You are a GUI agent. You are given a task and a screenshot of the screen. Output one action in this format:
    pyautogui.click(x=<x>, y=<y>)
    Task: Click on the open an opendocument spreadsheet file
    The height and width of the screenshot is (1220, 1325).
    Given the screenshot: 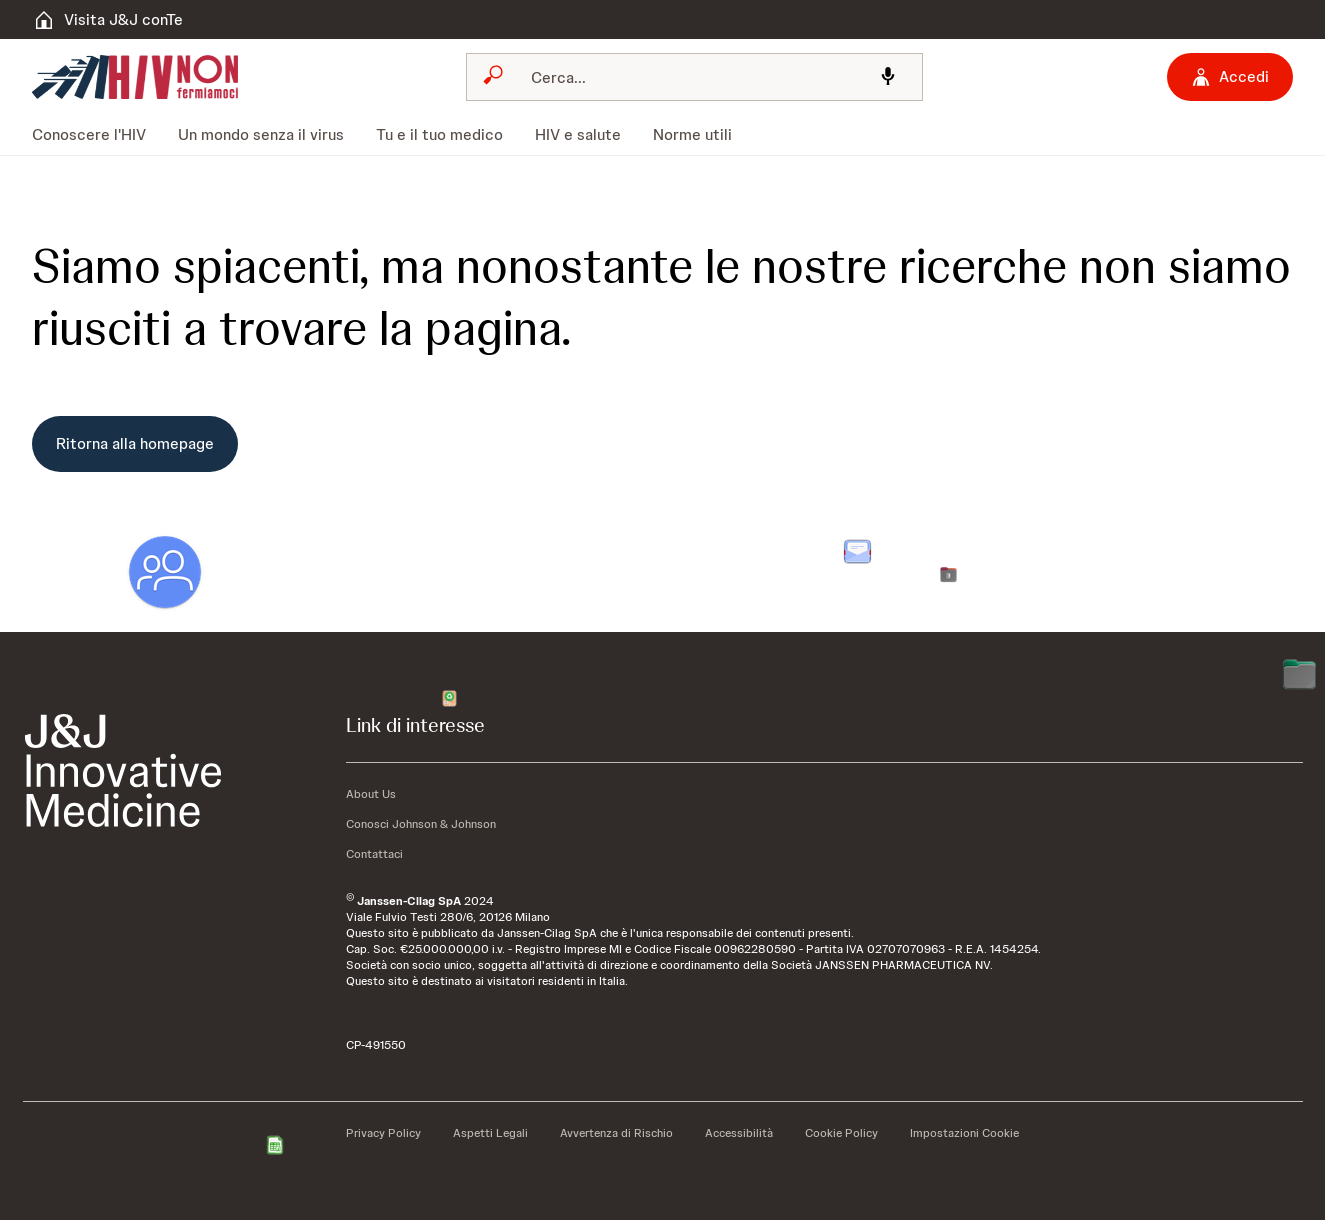 What is the action you would take?
    pyautogui.click(x=275, y=1145)
    